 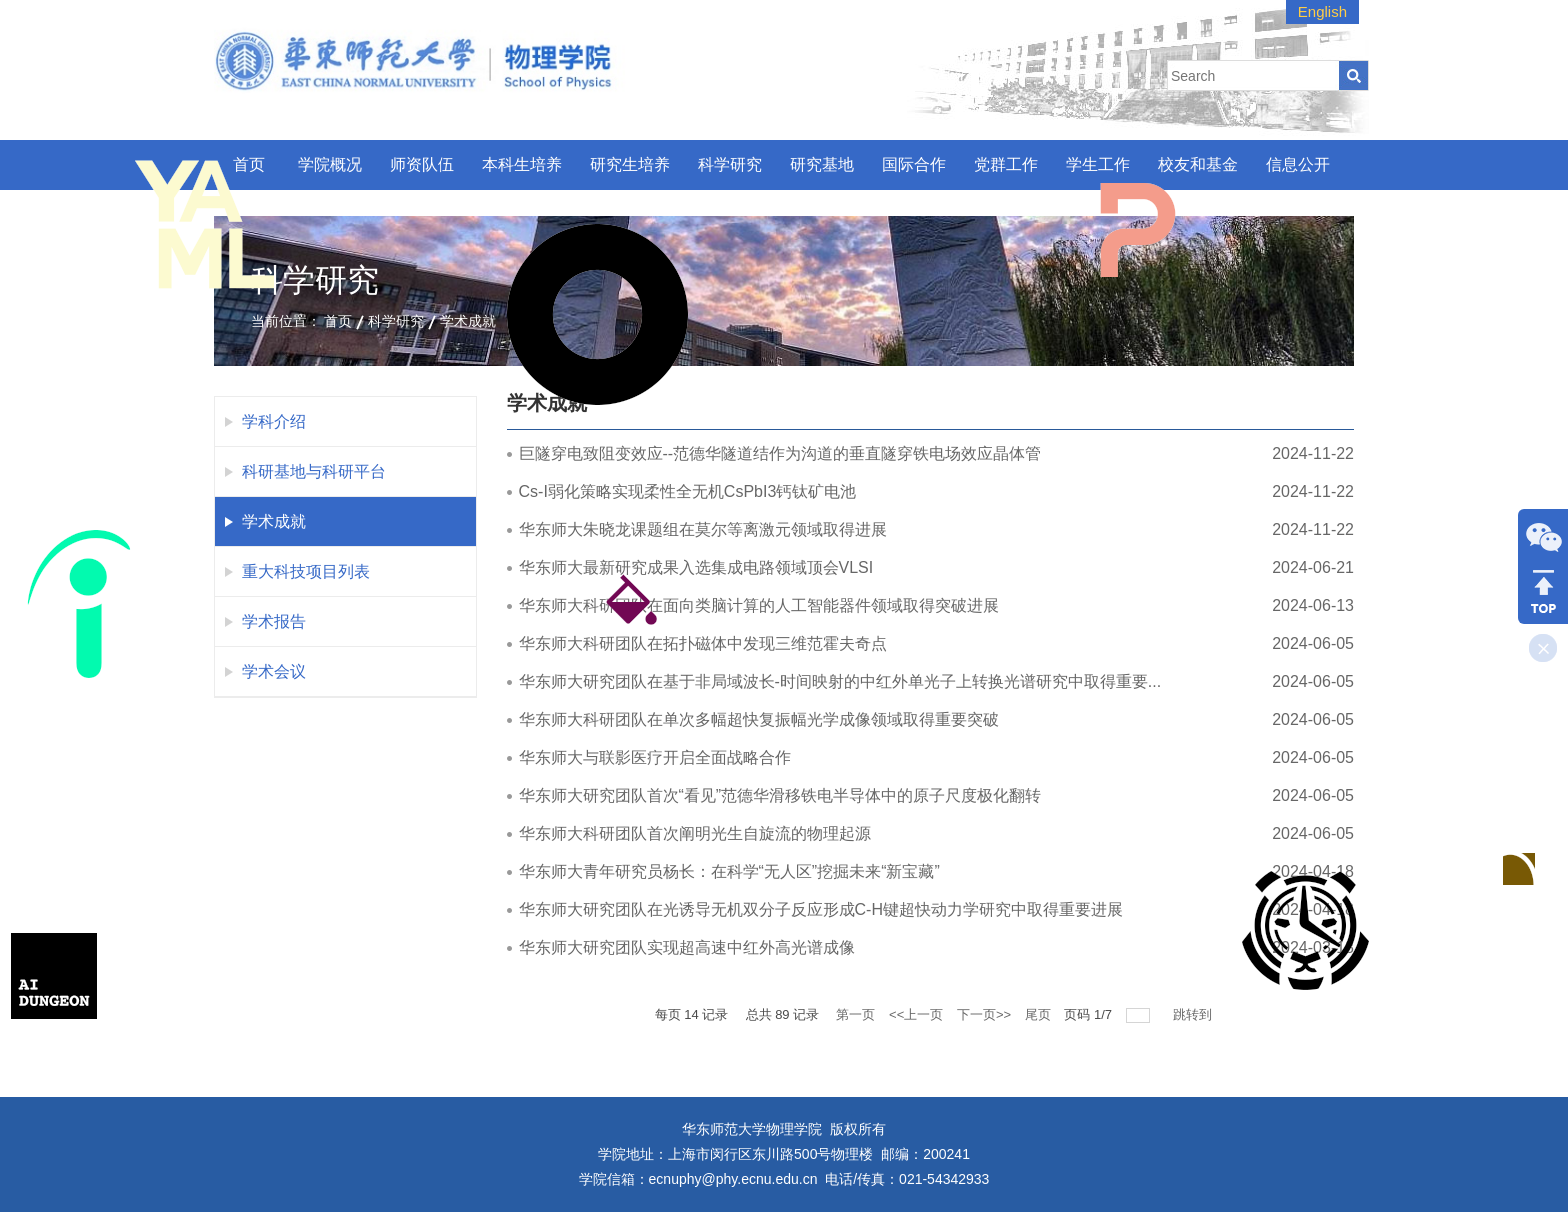 What do you see at coordinates (630, 599) in the screenshot?
I see `access color fill or paint tools` at bounding box center [630, 599].